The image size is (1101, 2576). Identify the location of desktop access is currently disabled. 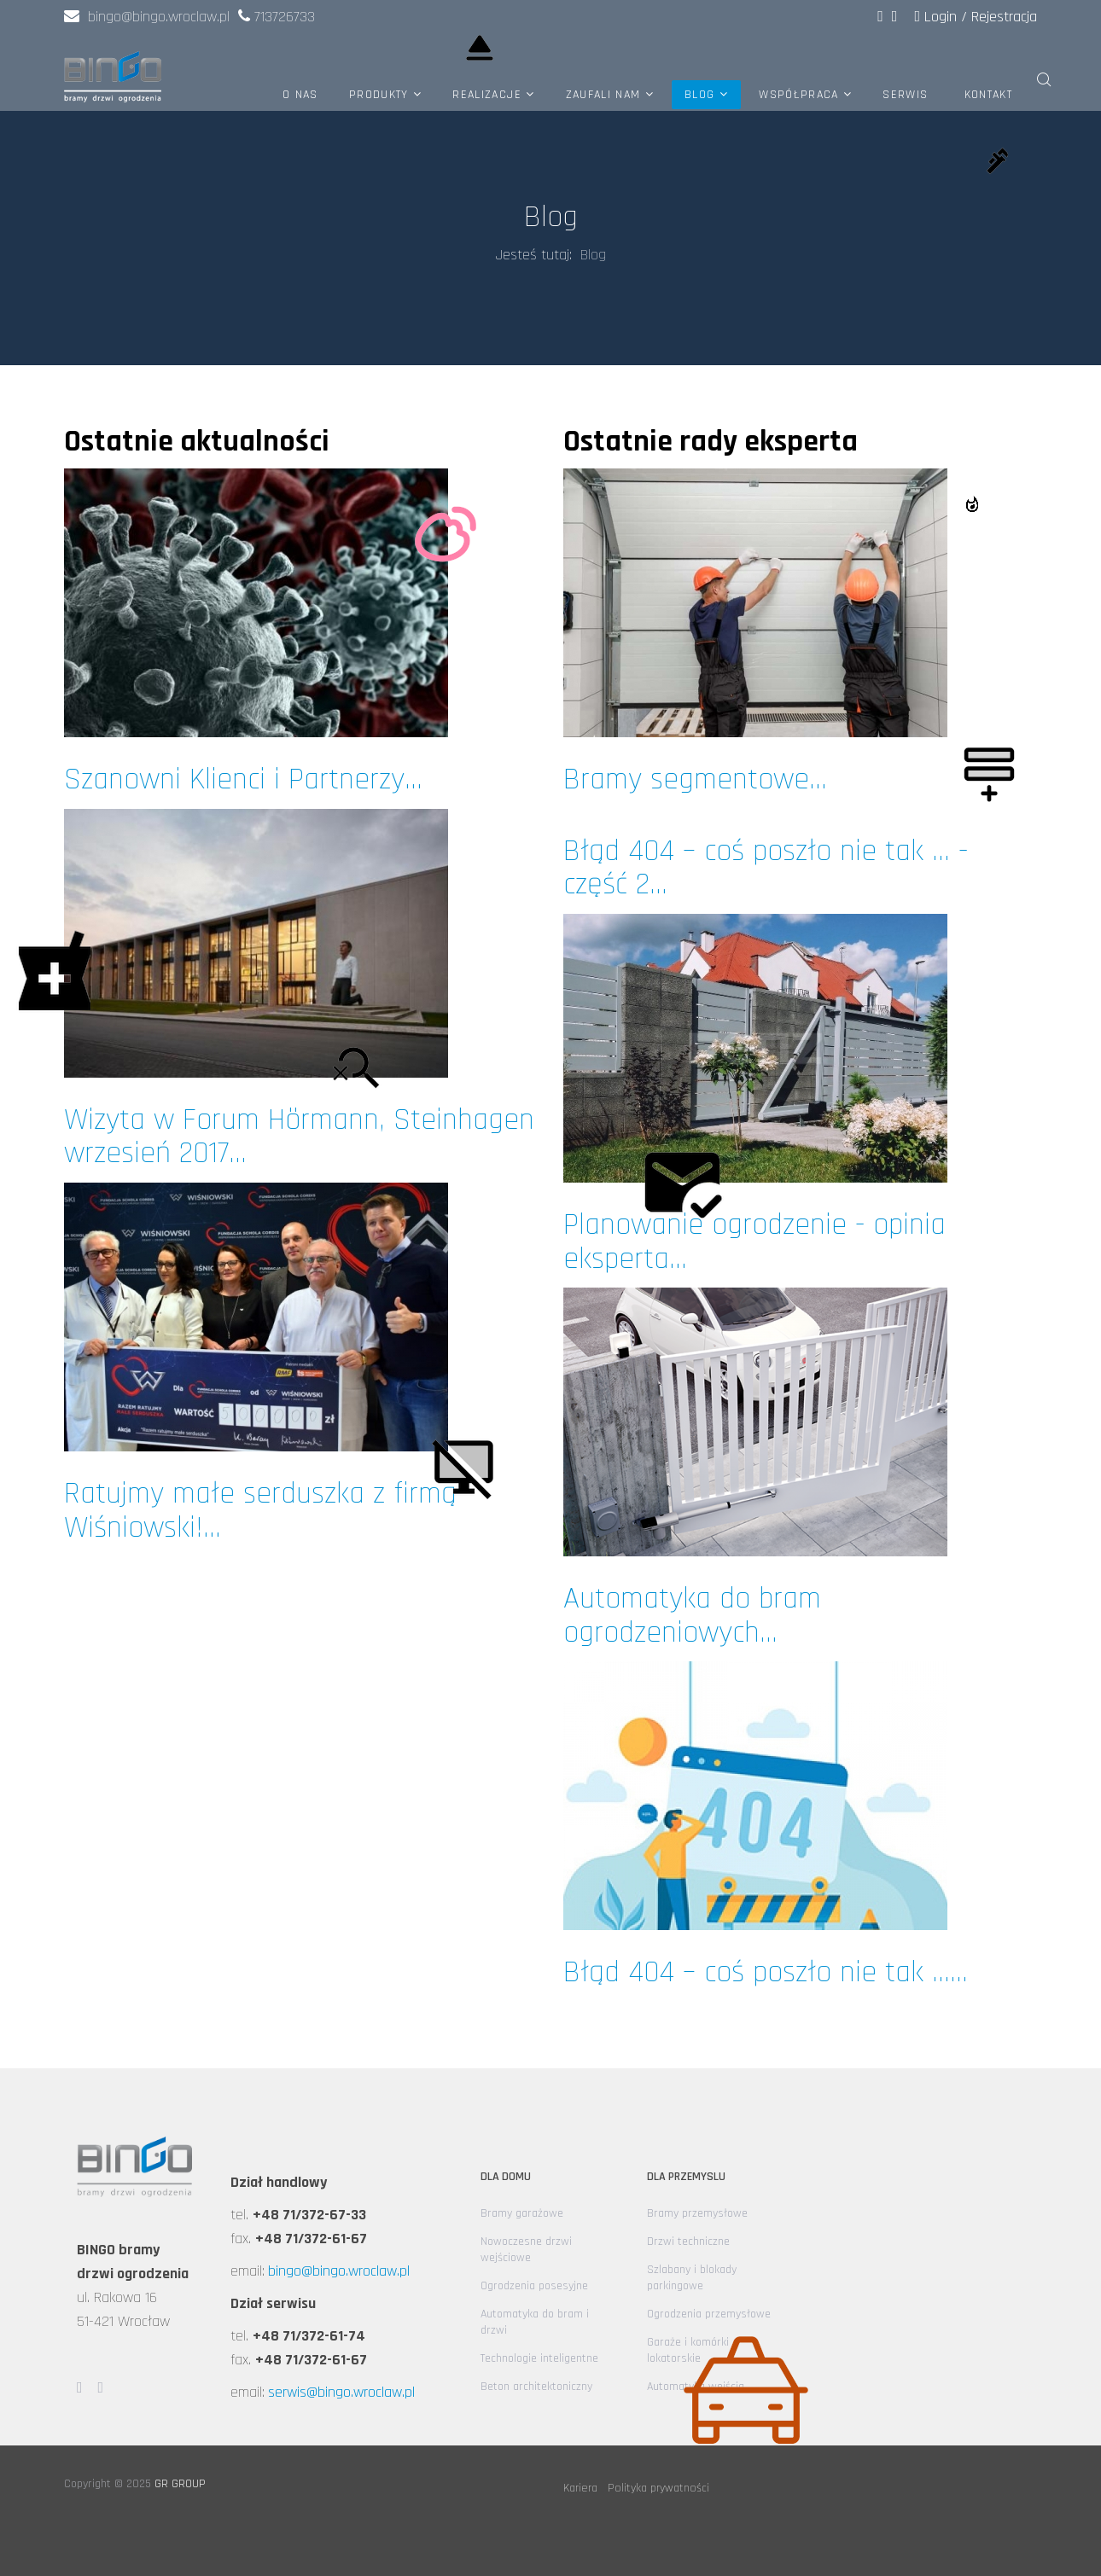
(463, 1467).